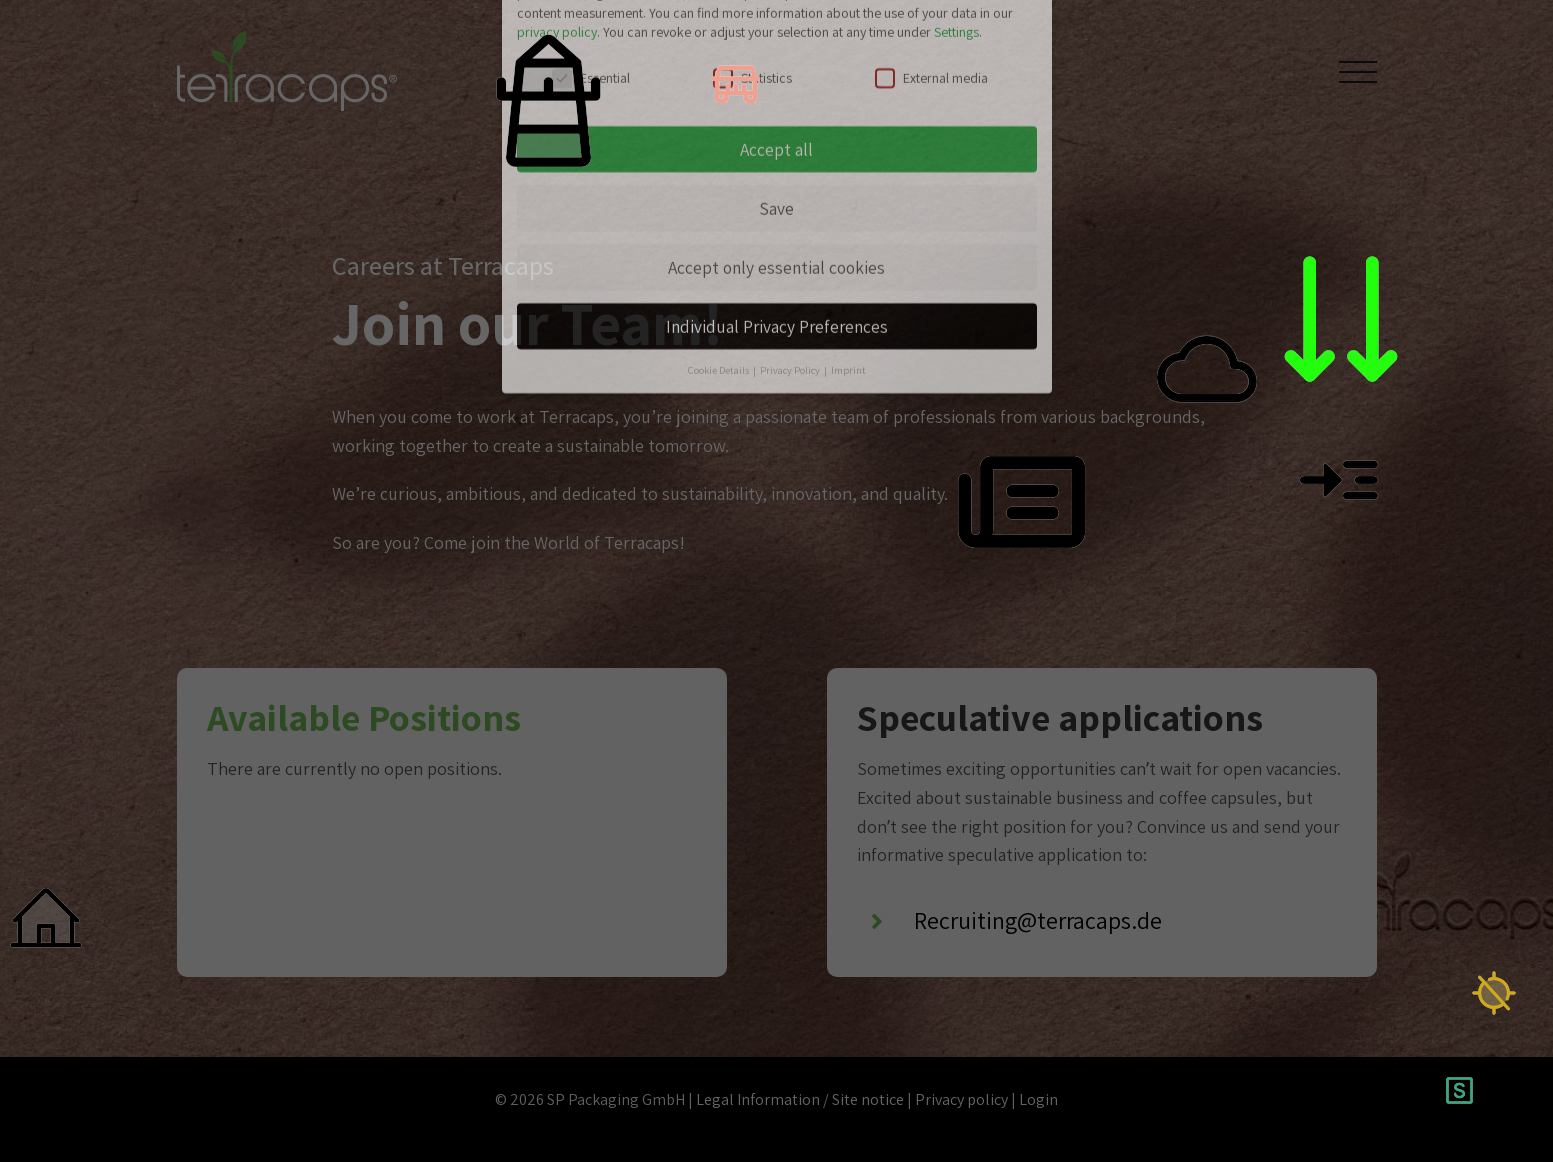 The width and height of the screenshot is (1553, 1162). What do you see at coordinates (736, 85) in the screenshot?
I see `select off-road vehicle type` at bounding box center [736, 85].